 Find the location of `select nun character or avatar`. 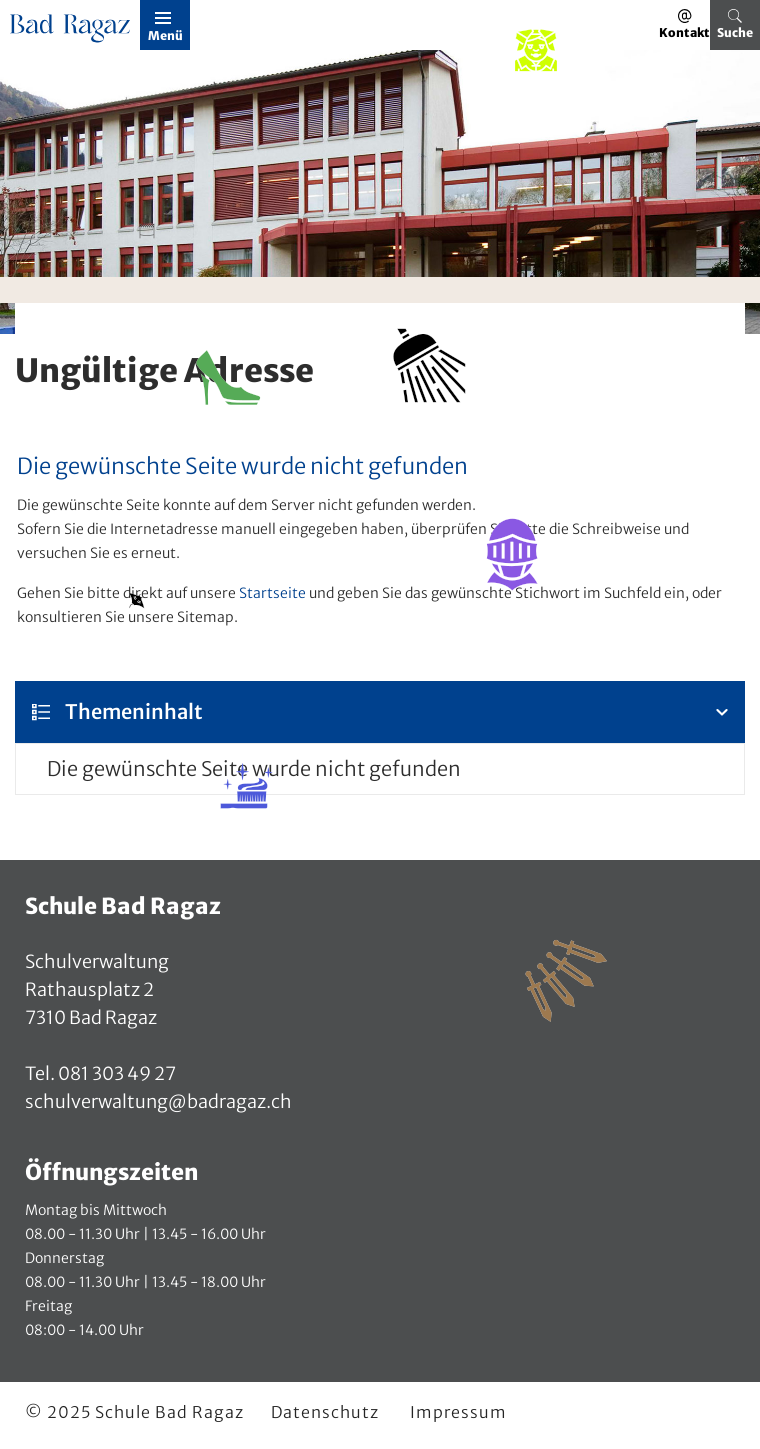

select nun character or avatar is located at coordinates (536, 50).